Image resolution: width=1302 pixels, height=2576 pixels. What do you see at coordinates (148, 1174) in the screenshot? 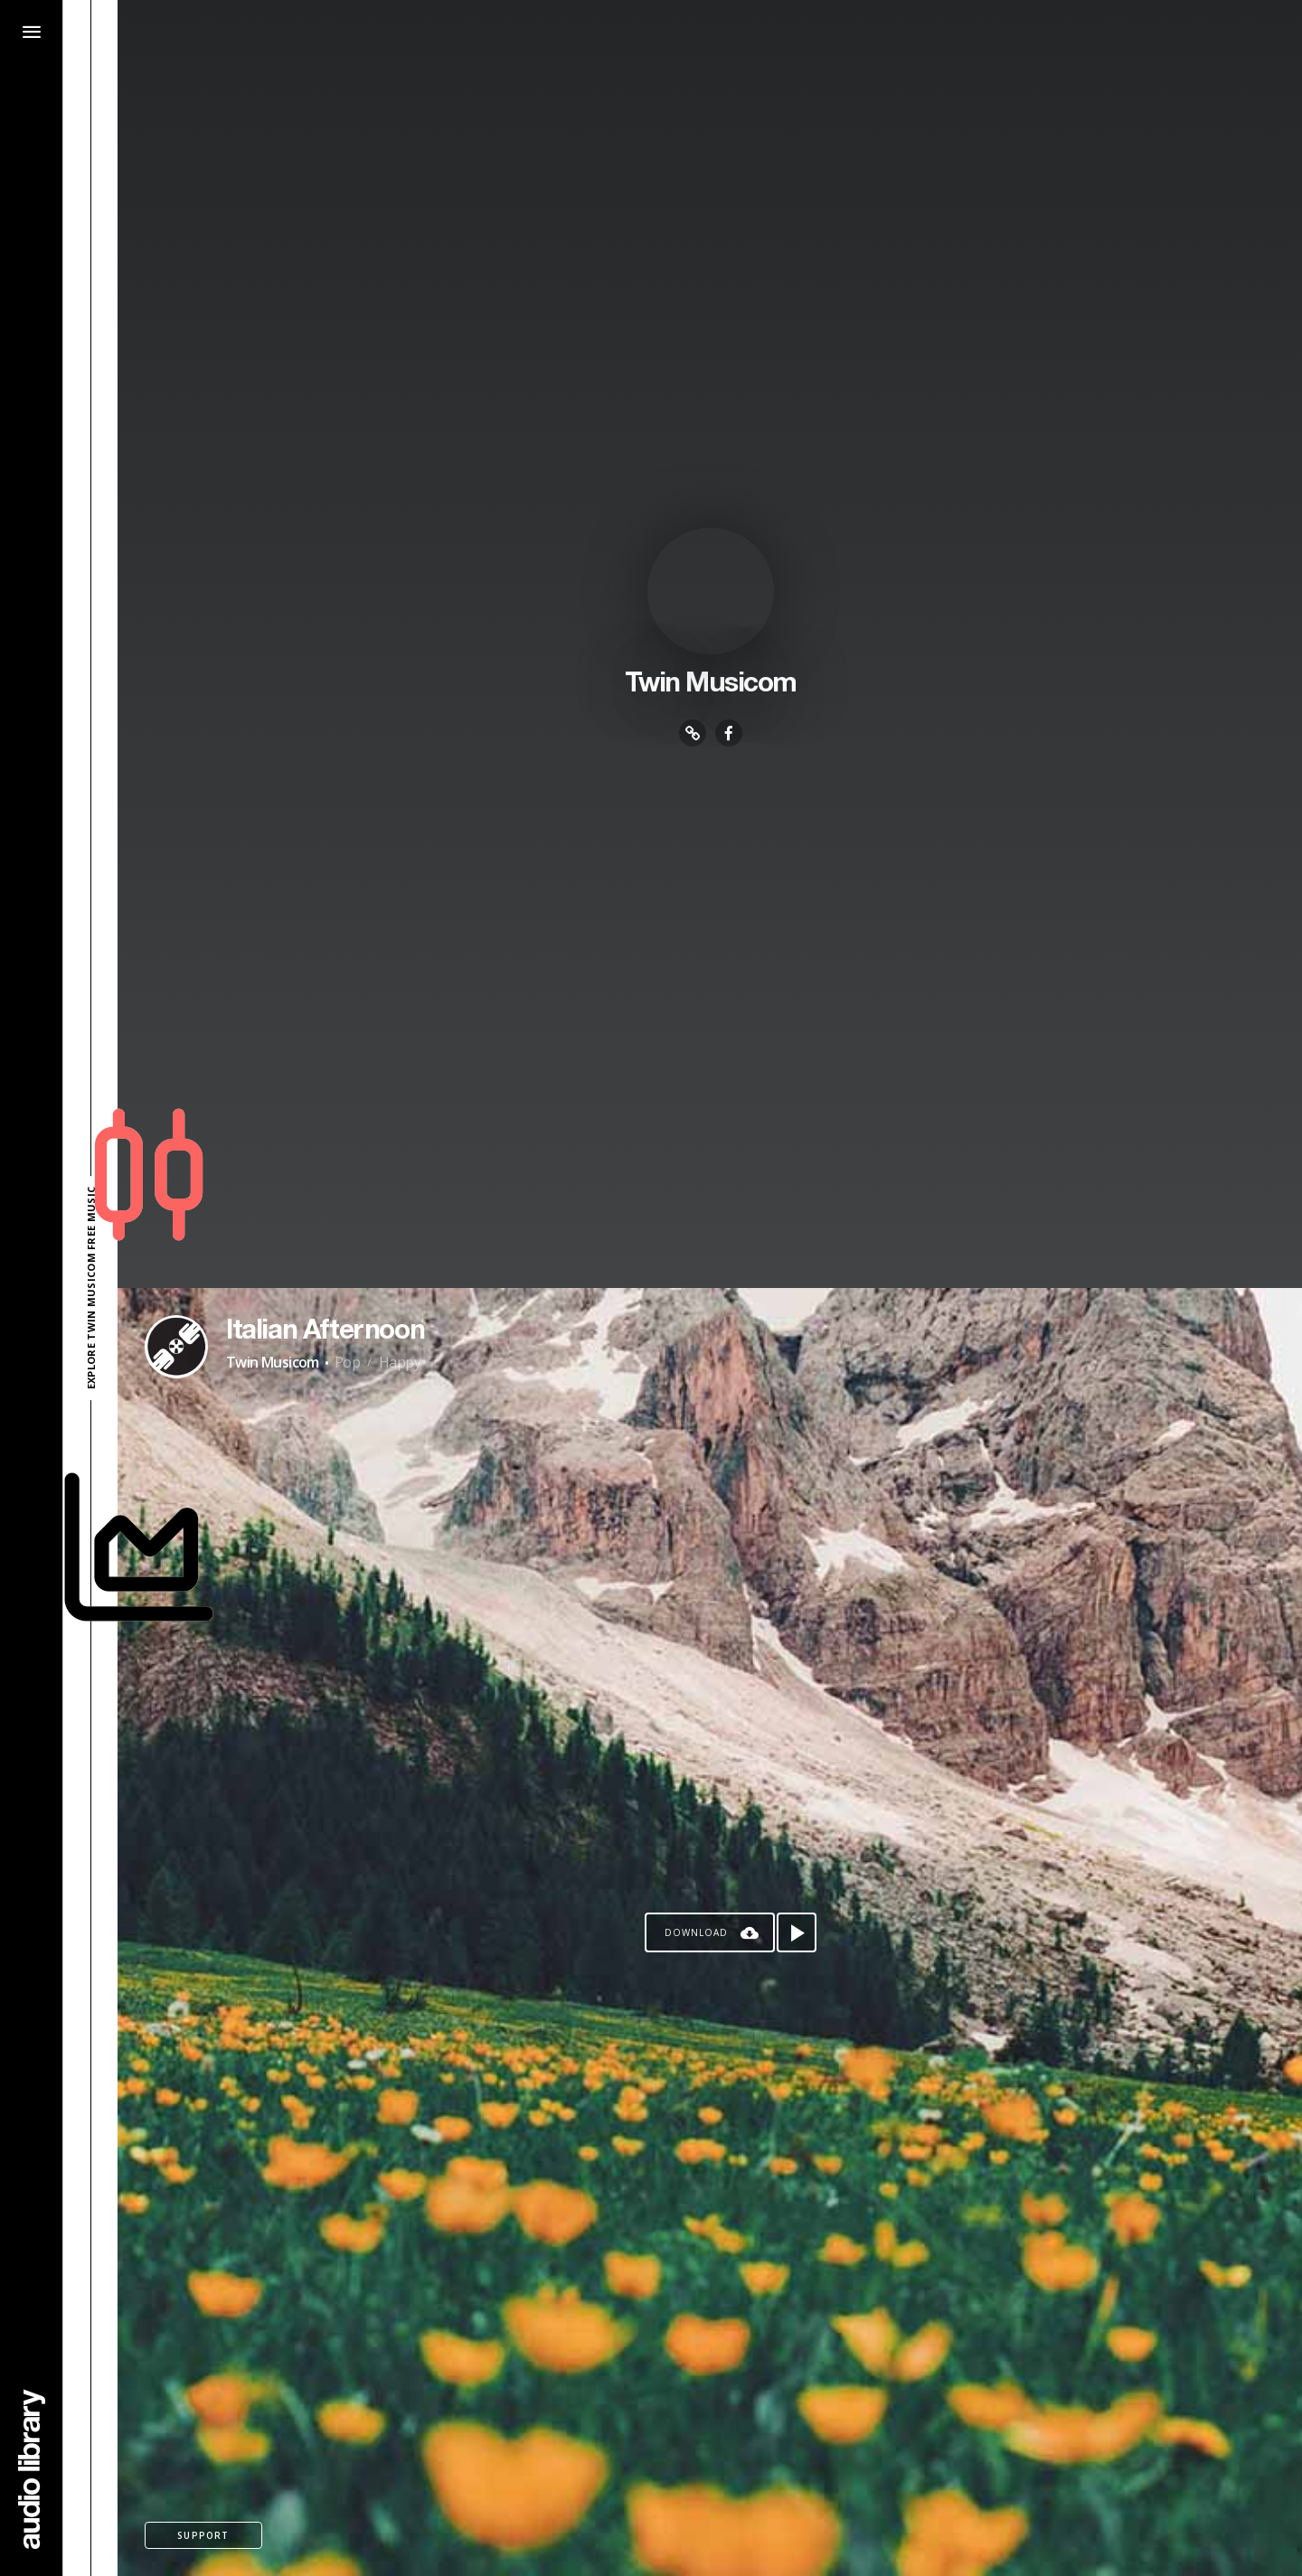
I see `distribute objects evenly with equal horizontal spacing` at bounding box center [148, 1174].